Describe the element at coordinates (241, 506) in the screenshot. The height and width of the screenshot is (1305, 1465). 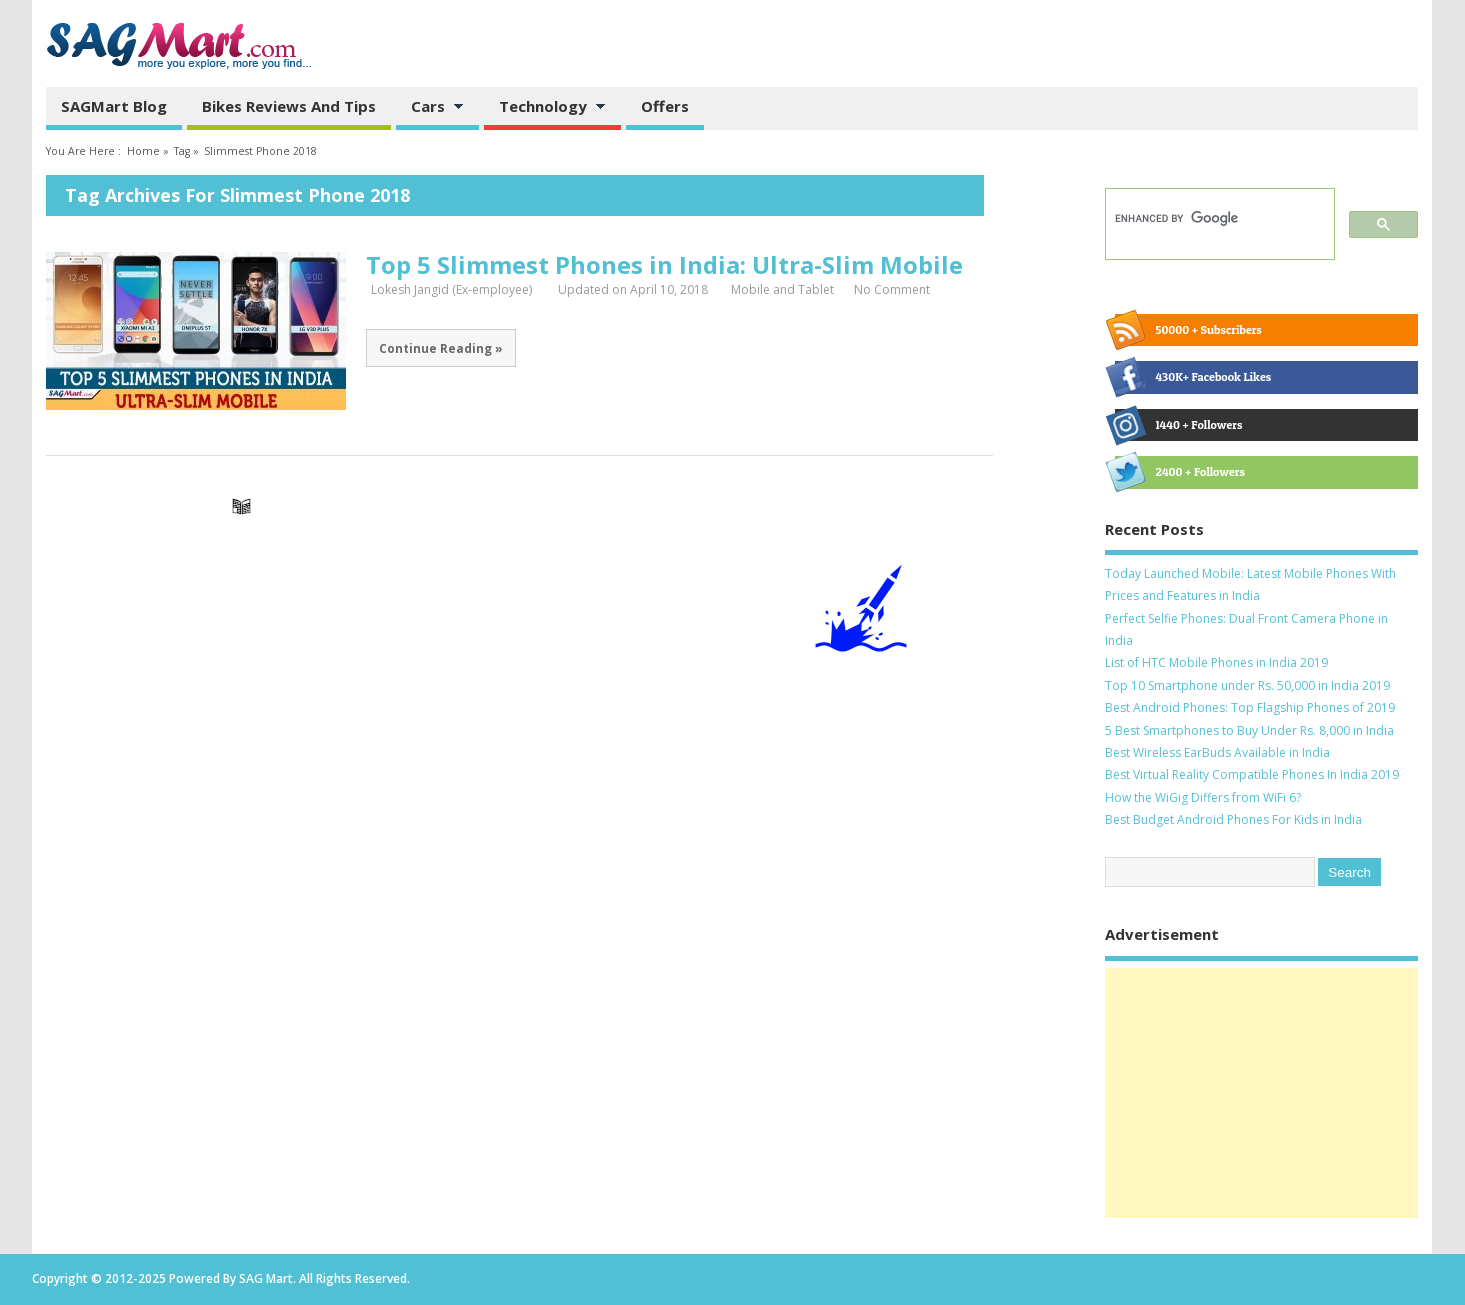
I see `view news and articles` at that location.